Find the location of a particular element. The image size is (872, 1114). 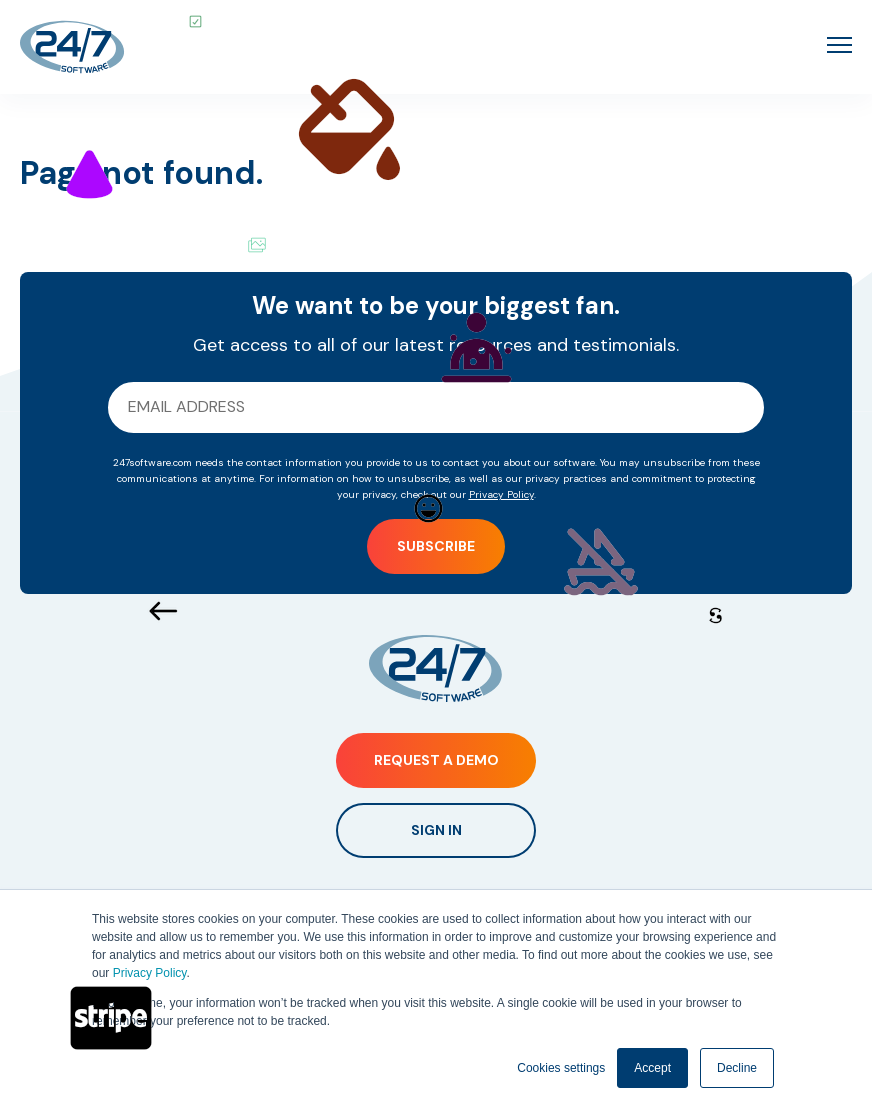

pay with Stripe is located at coordinates (111, 1018).